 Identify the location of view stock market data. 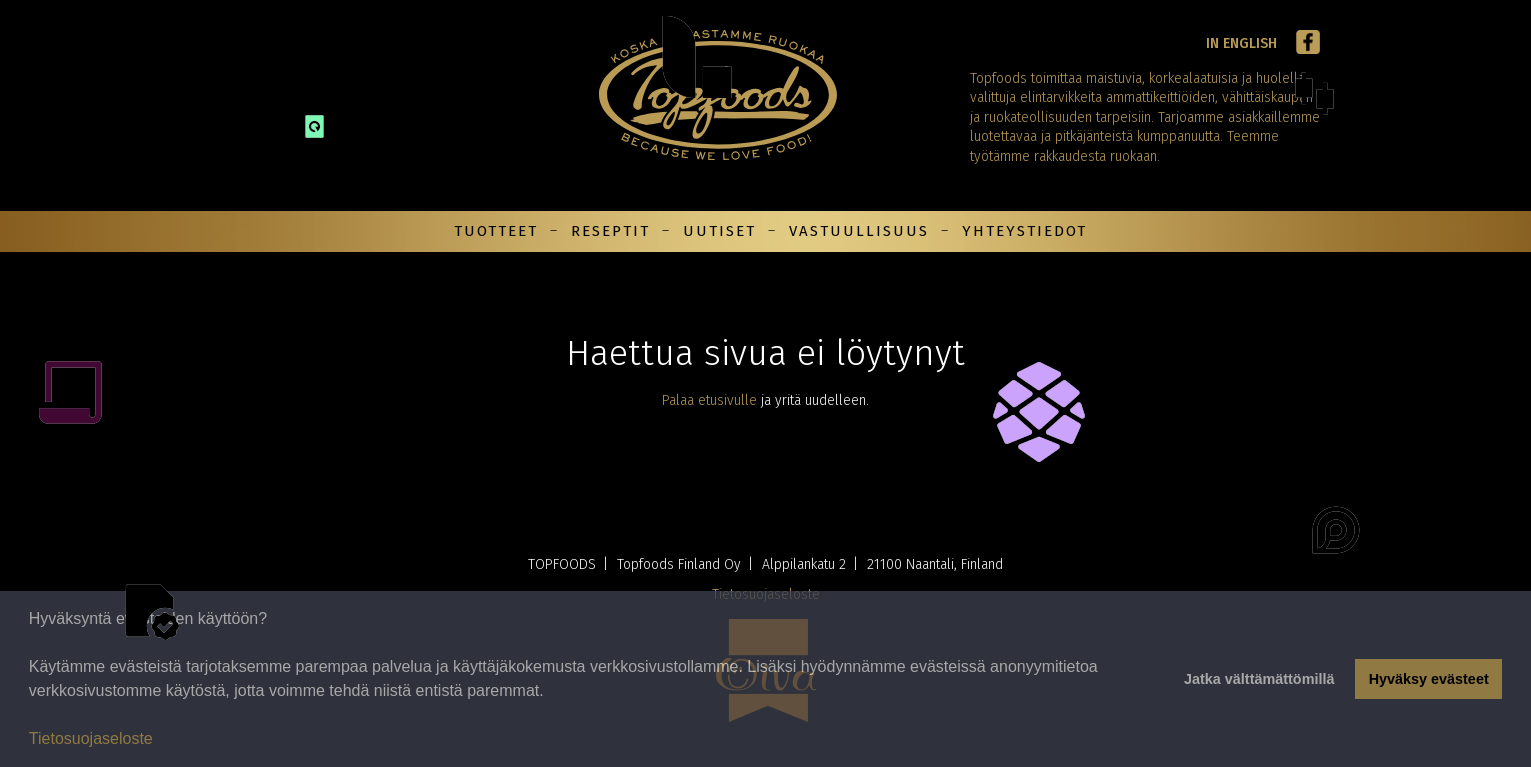
(1314, 93).